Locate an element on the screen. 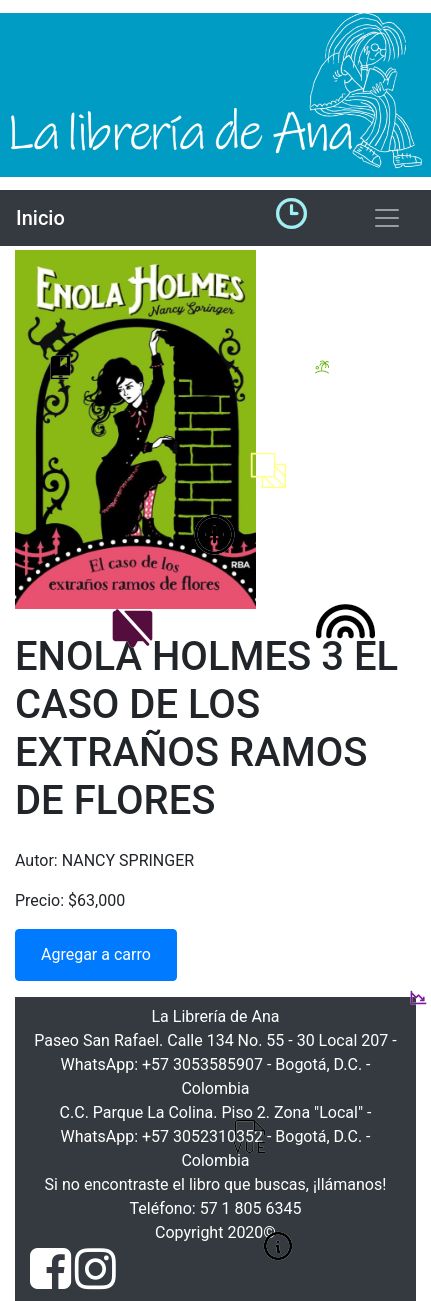 The image size is (431, 1301). mute or disable chat notifications is located at coordinates (132, 627).